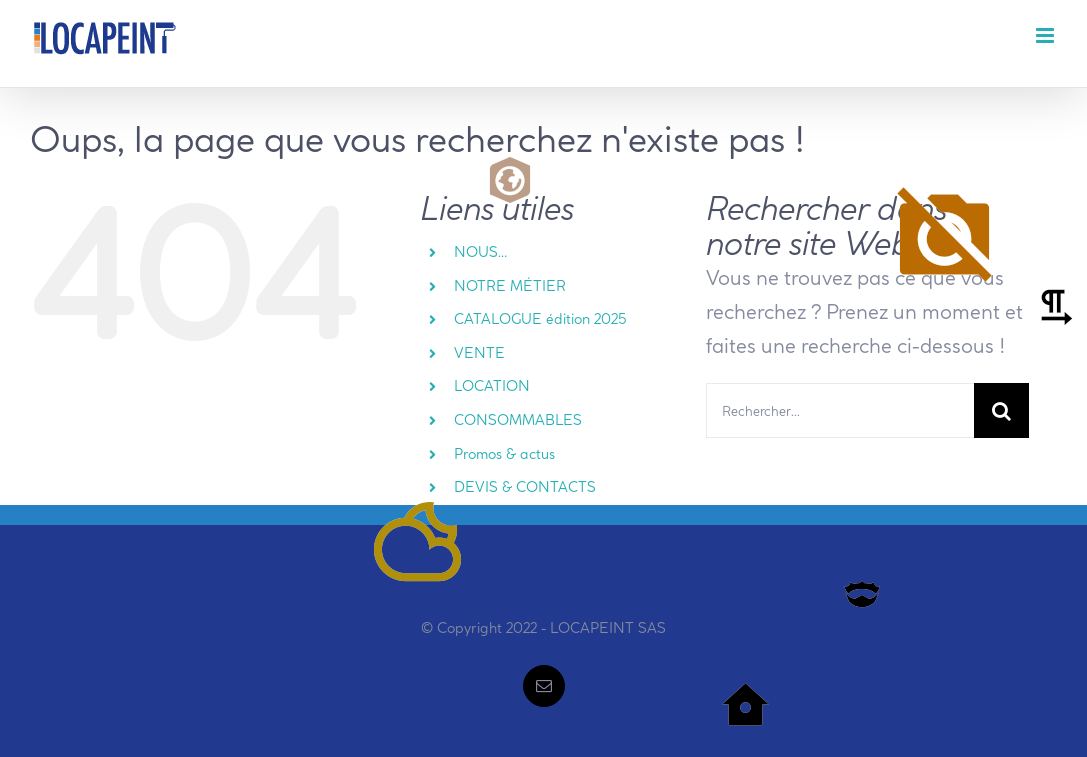 This screenshot has width=1087, height=757. What do you see at coordinates (862, 594) in the screenshot?
I see `navigate to the nim programming language website` at bounding box center [862, 594].